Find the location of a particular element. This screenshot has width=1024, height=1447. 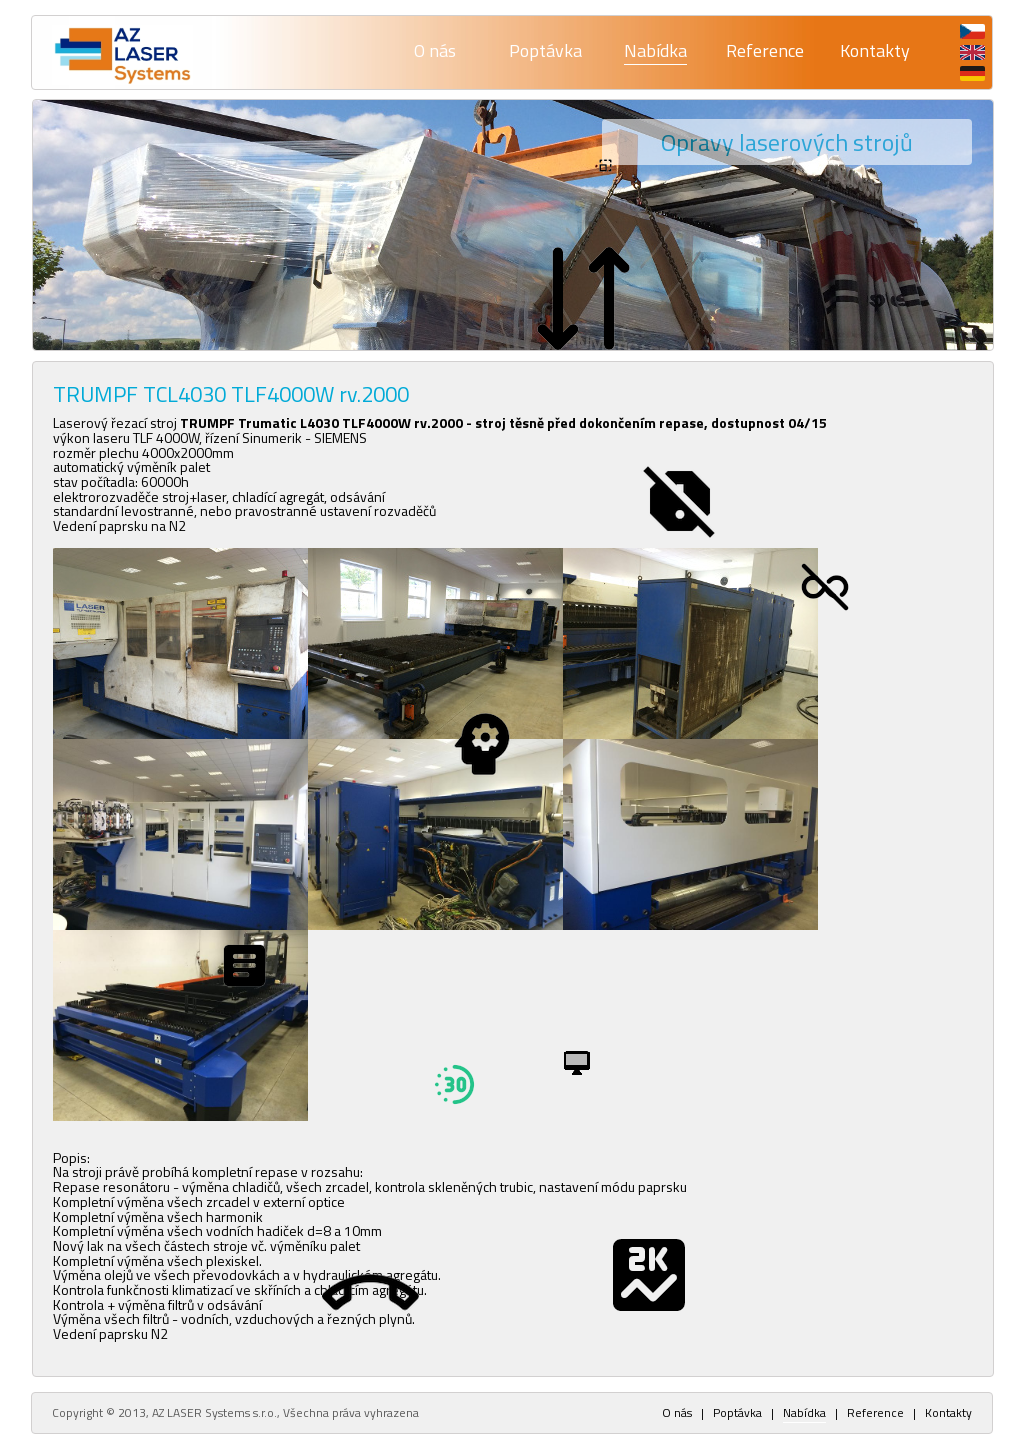

disable infinite scroll or loop mode is located at coordinates (825, 587).